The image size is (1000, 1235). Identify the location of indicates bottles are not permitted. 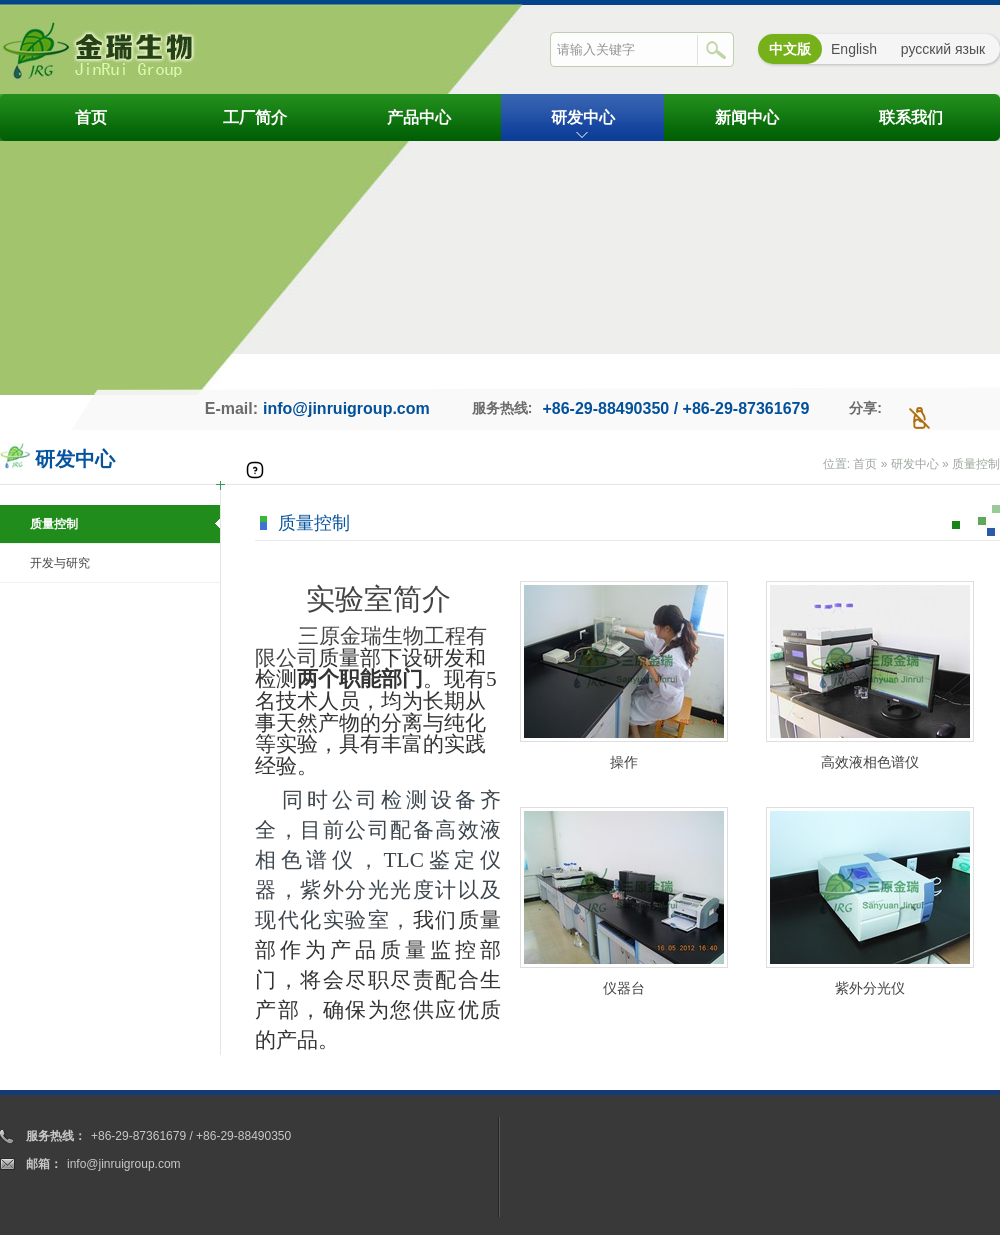
(919, 418).